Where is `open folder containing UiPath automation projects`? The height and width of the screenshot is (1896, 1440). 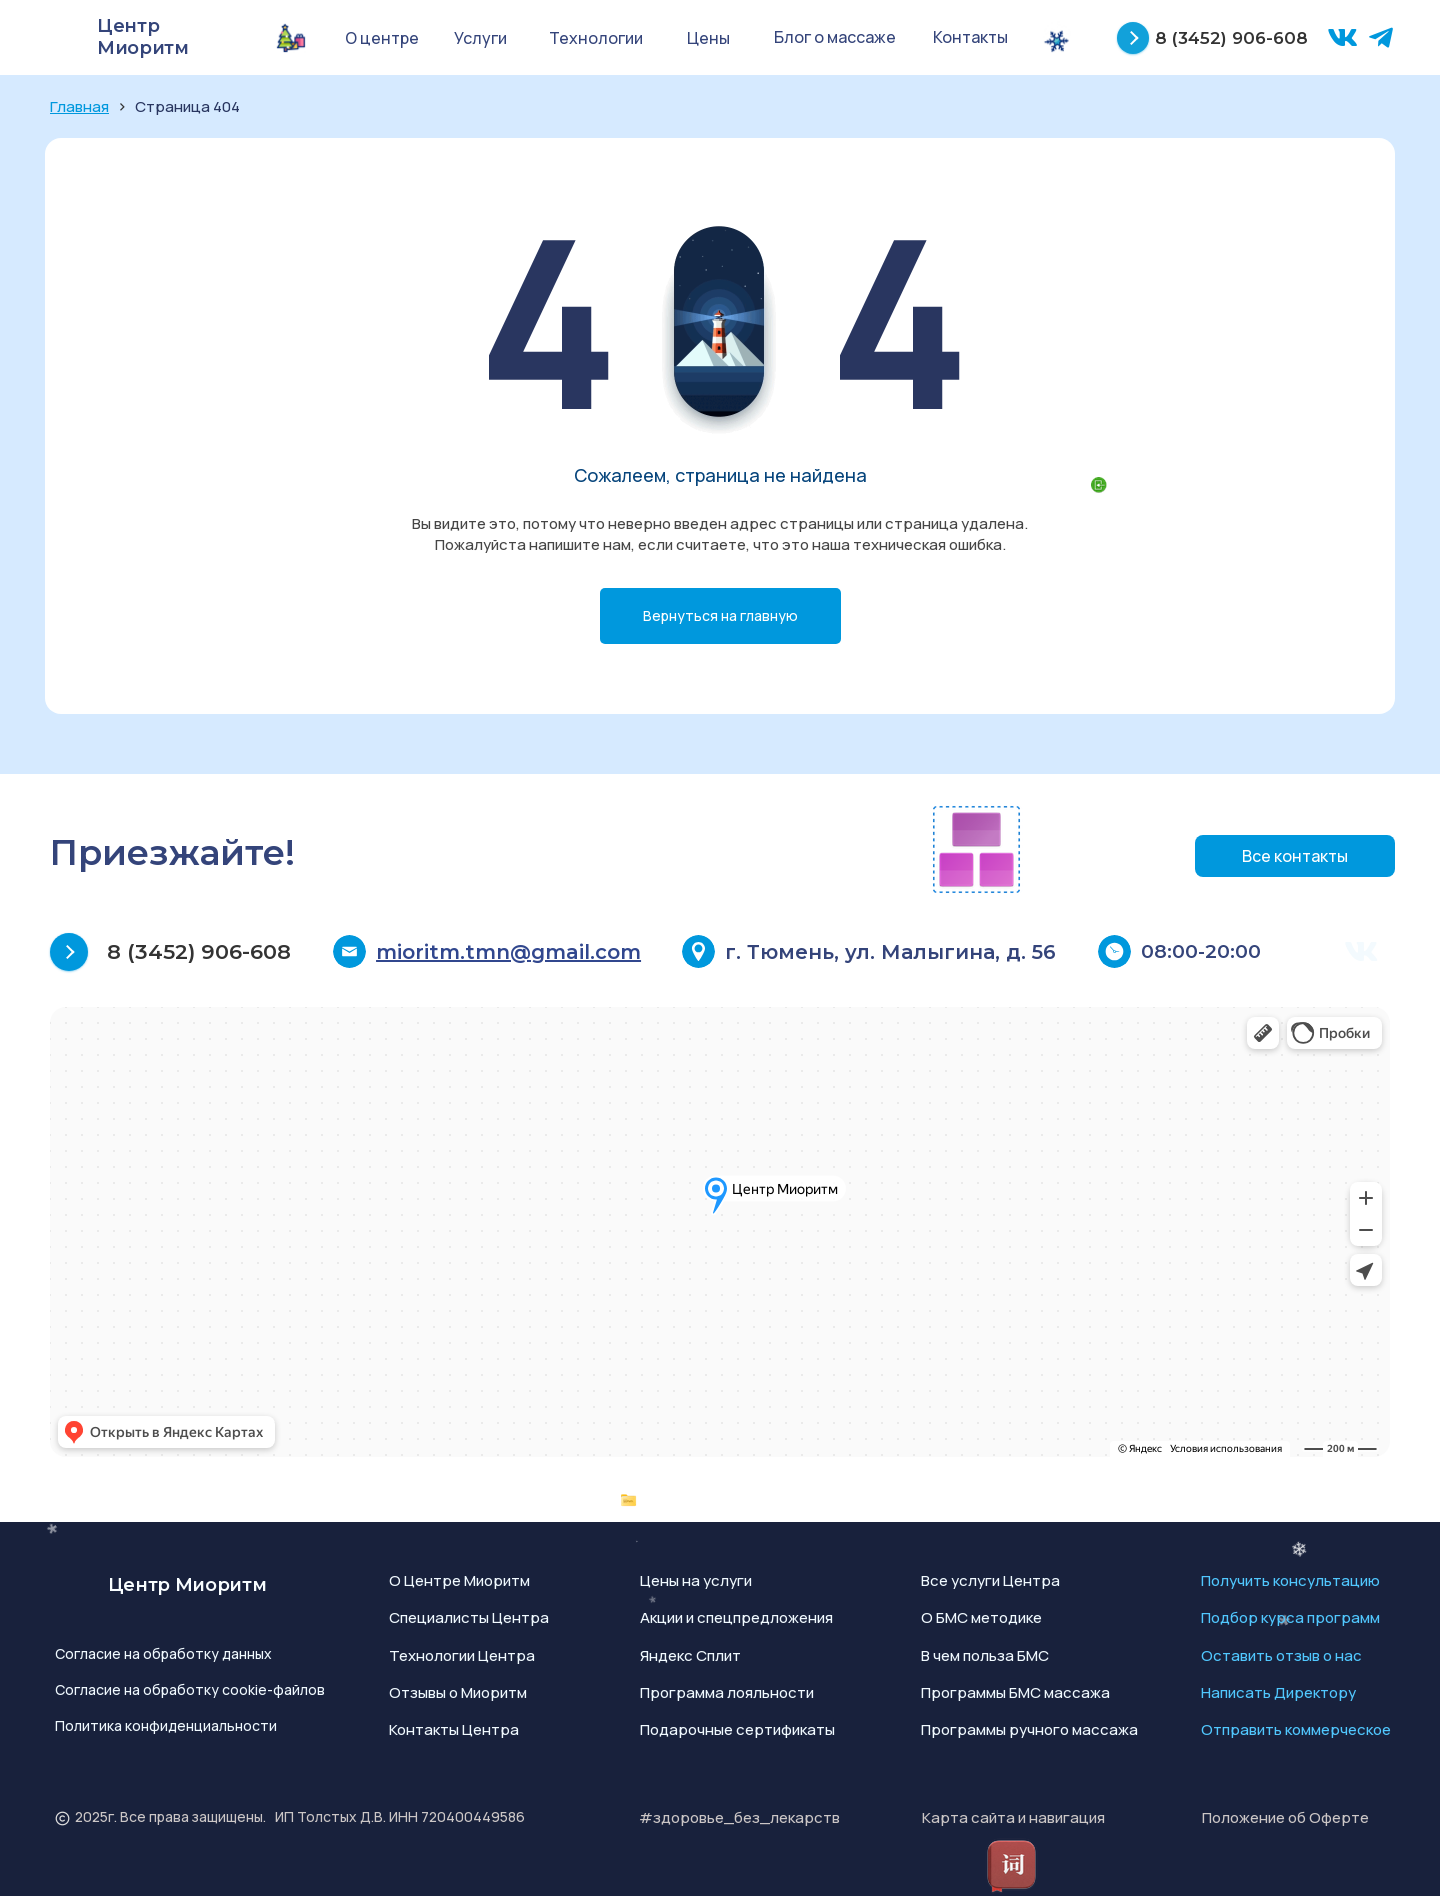 open folder containing UiPath automation projects is located at coordinates (628, 1500).